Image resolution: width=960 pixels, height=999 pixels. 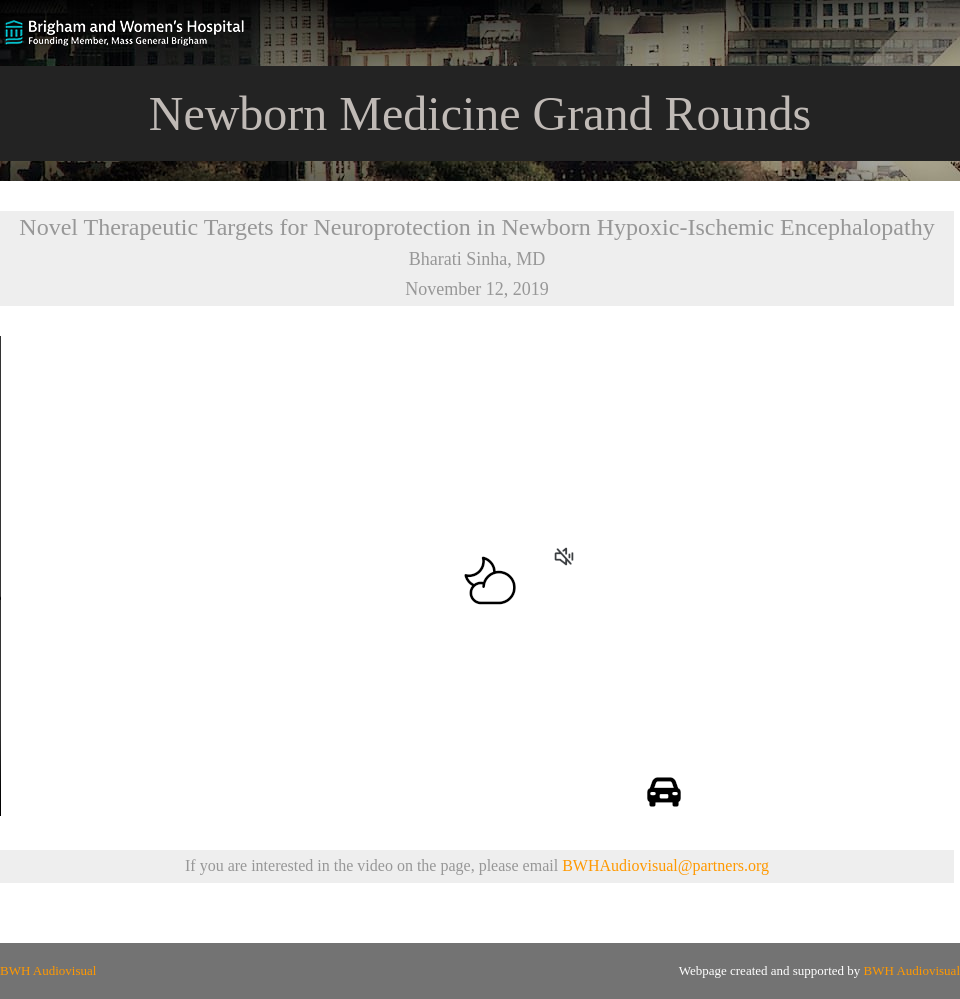 What do you see at coordinates (563, 556) in the screenshot?
I see `mute audio` at bounding box center [563, 556].